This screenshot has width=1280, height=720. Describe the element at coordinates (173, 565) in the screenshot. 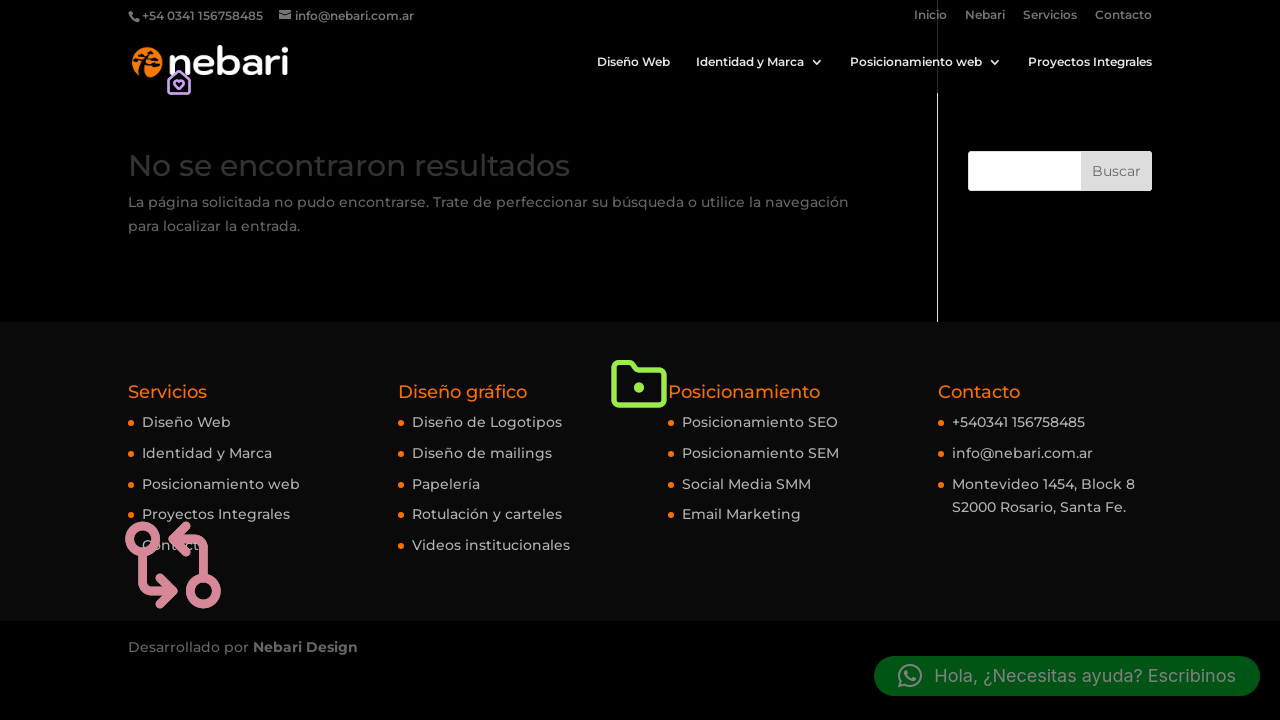

I see `compare branches in version control` at that location.